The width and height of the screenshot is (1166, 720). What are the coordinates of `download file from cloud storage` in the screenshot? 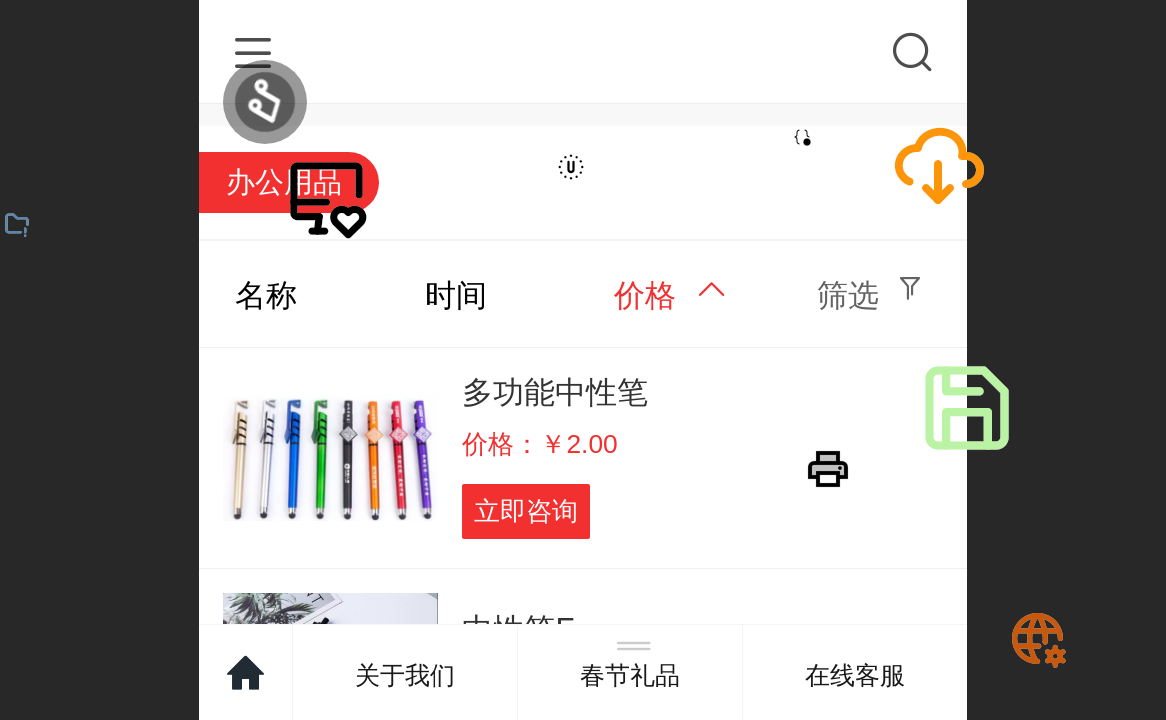 It's located at (938, 160).